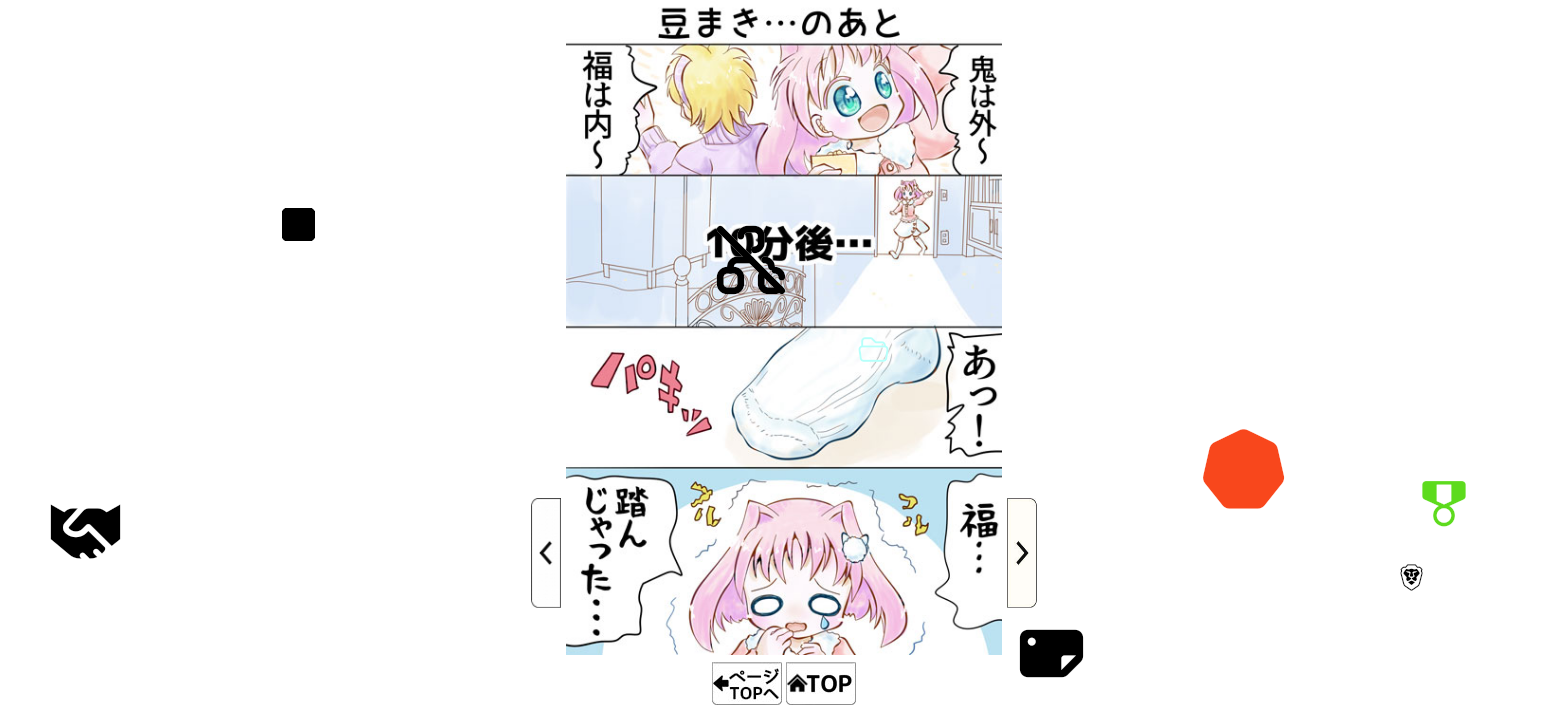 This screenshot has width=1568, height=720. I want to click on open the Brave browser, so click(1411, 577).